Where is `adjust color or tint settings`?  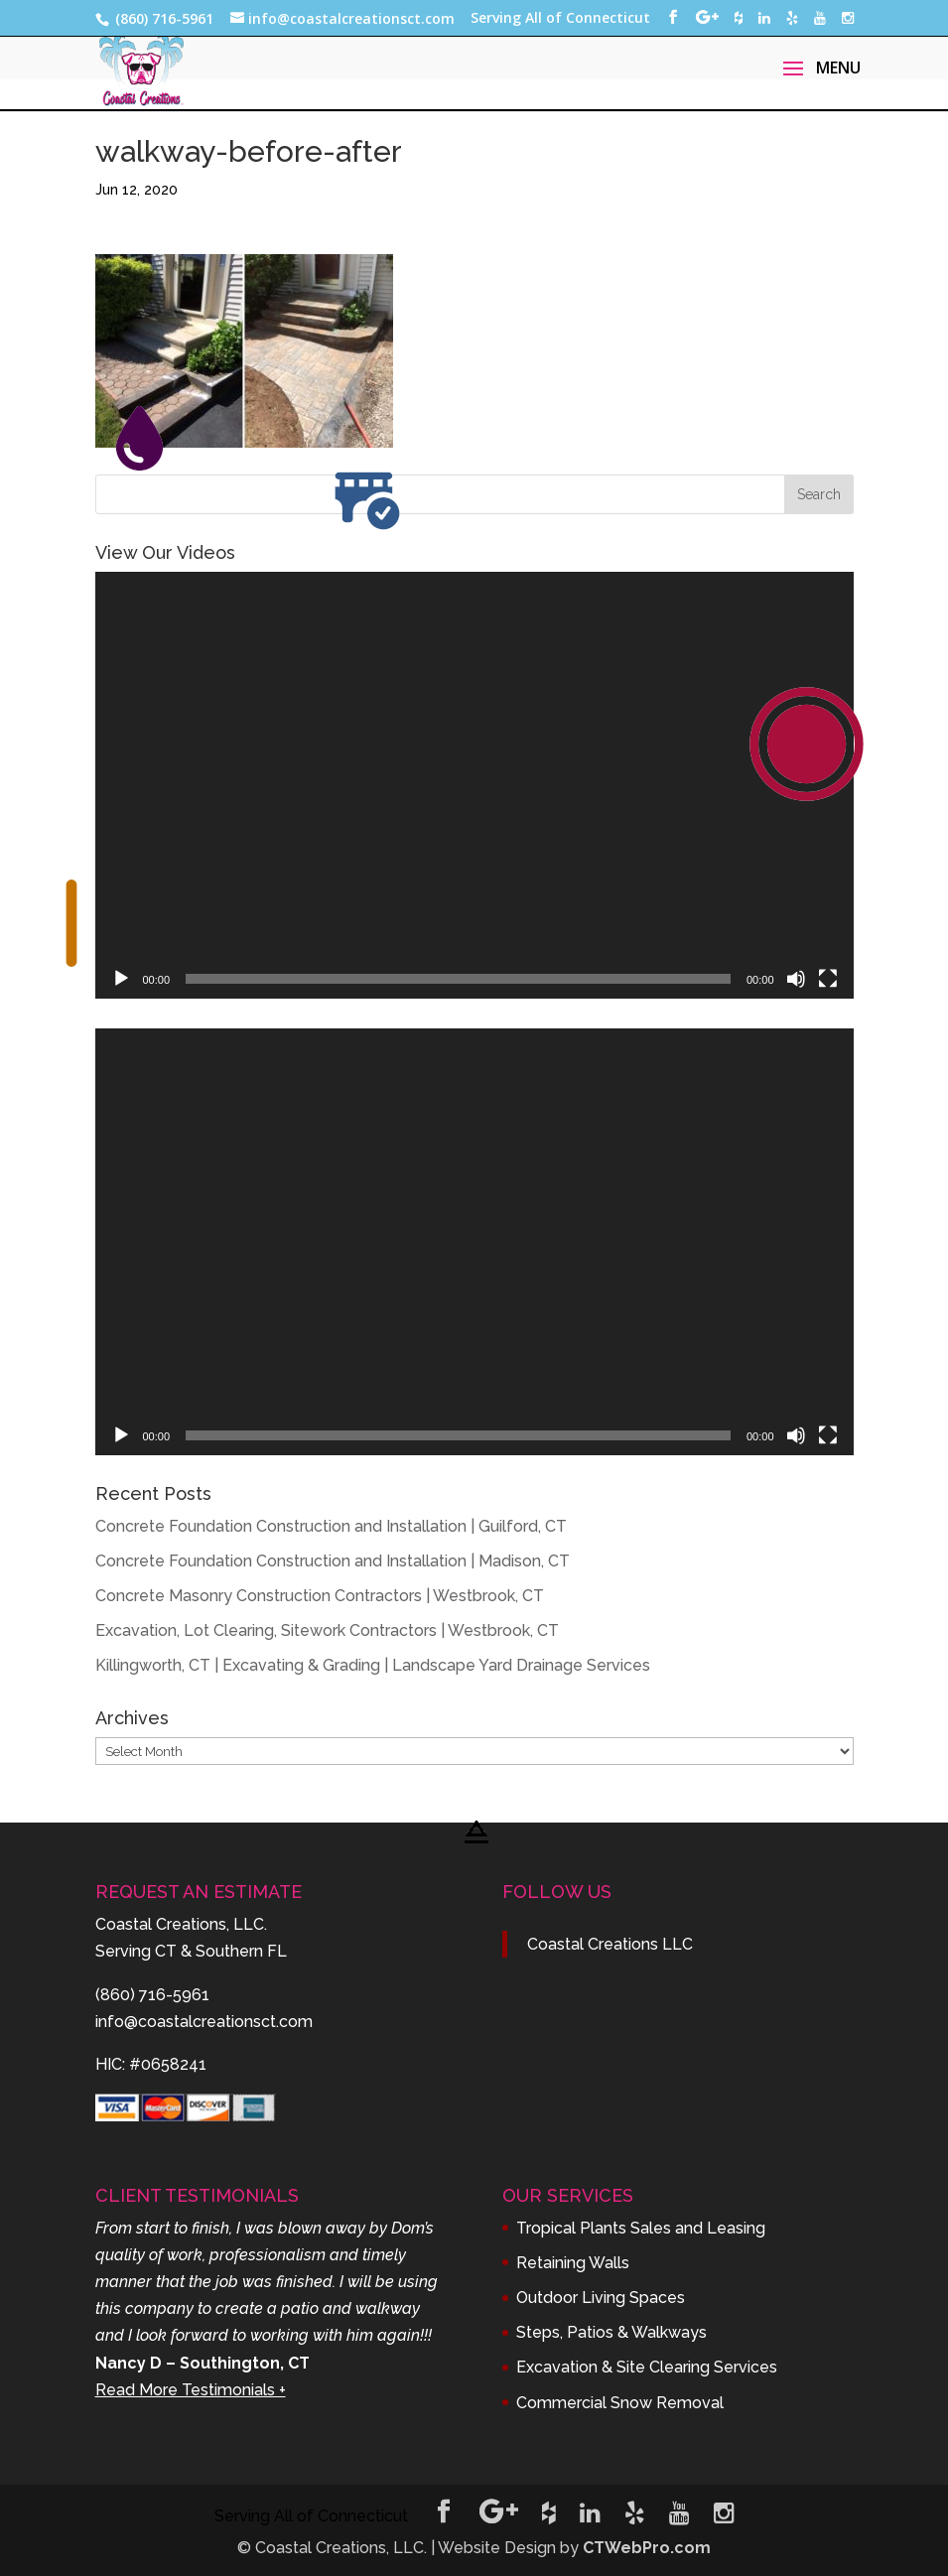
adjust color or tint settings is located at coordinates (139, 439).